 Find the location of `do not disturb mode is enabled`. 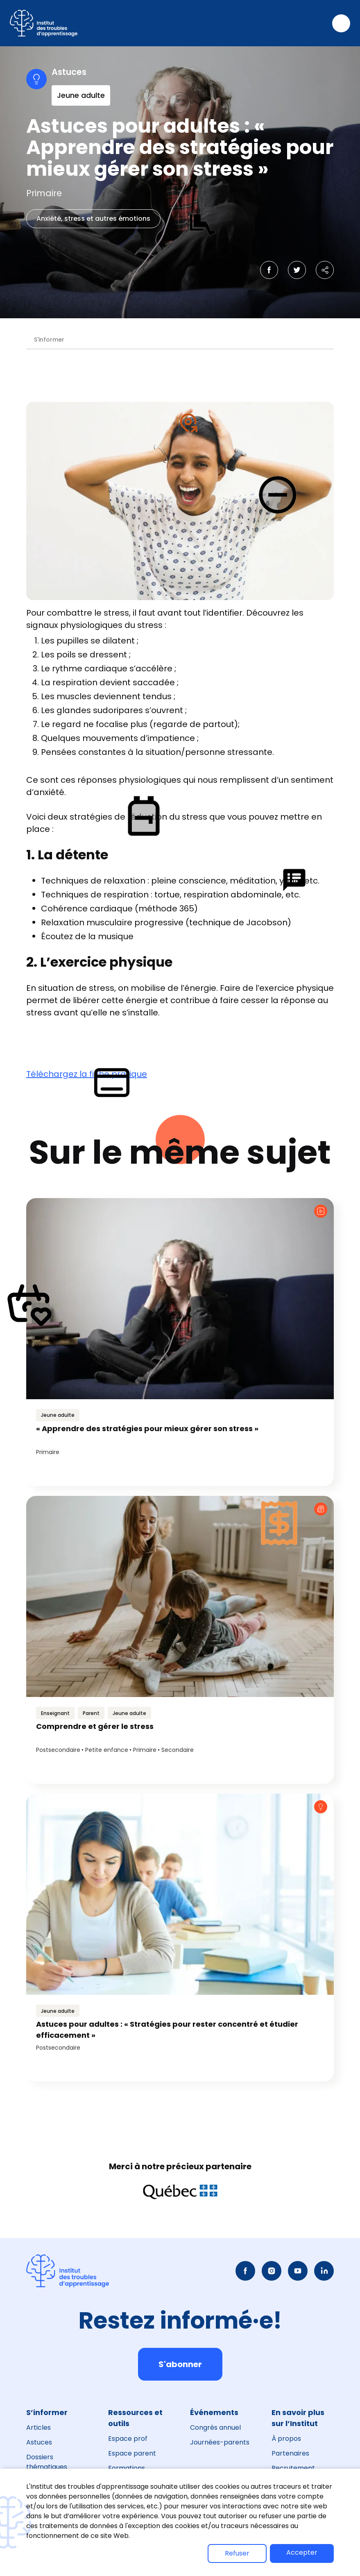

do not disturb mode is enabled is located at coordinates (278, 495).